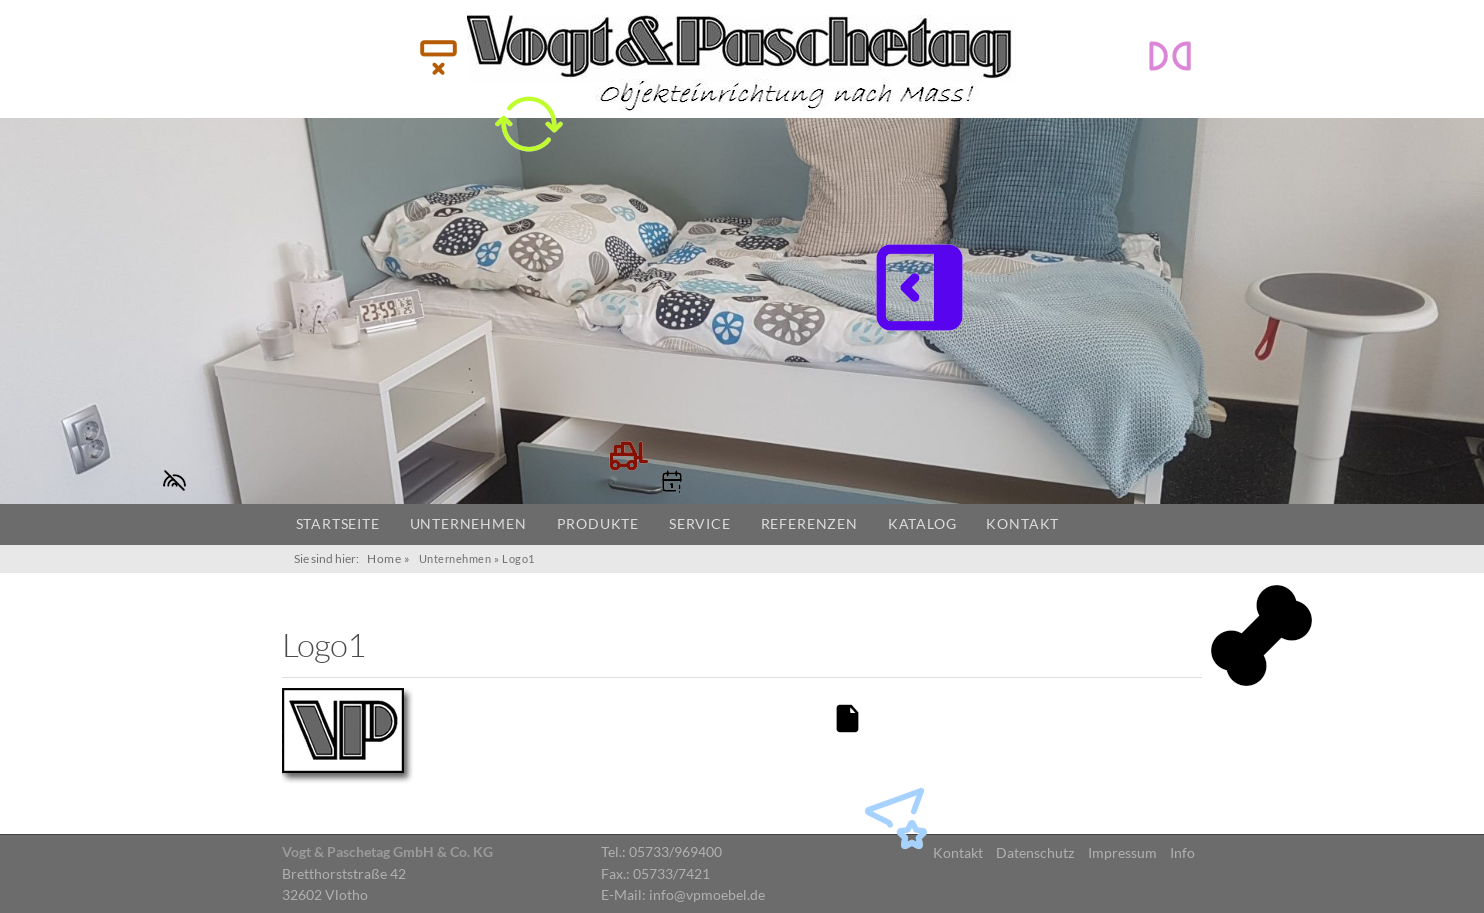 The image size is (1484, 913). I want to click on mark a location as favorite, so click(895, 817).